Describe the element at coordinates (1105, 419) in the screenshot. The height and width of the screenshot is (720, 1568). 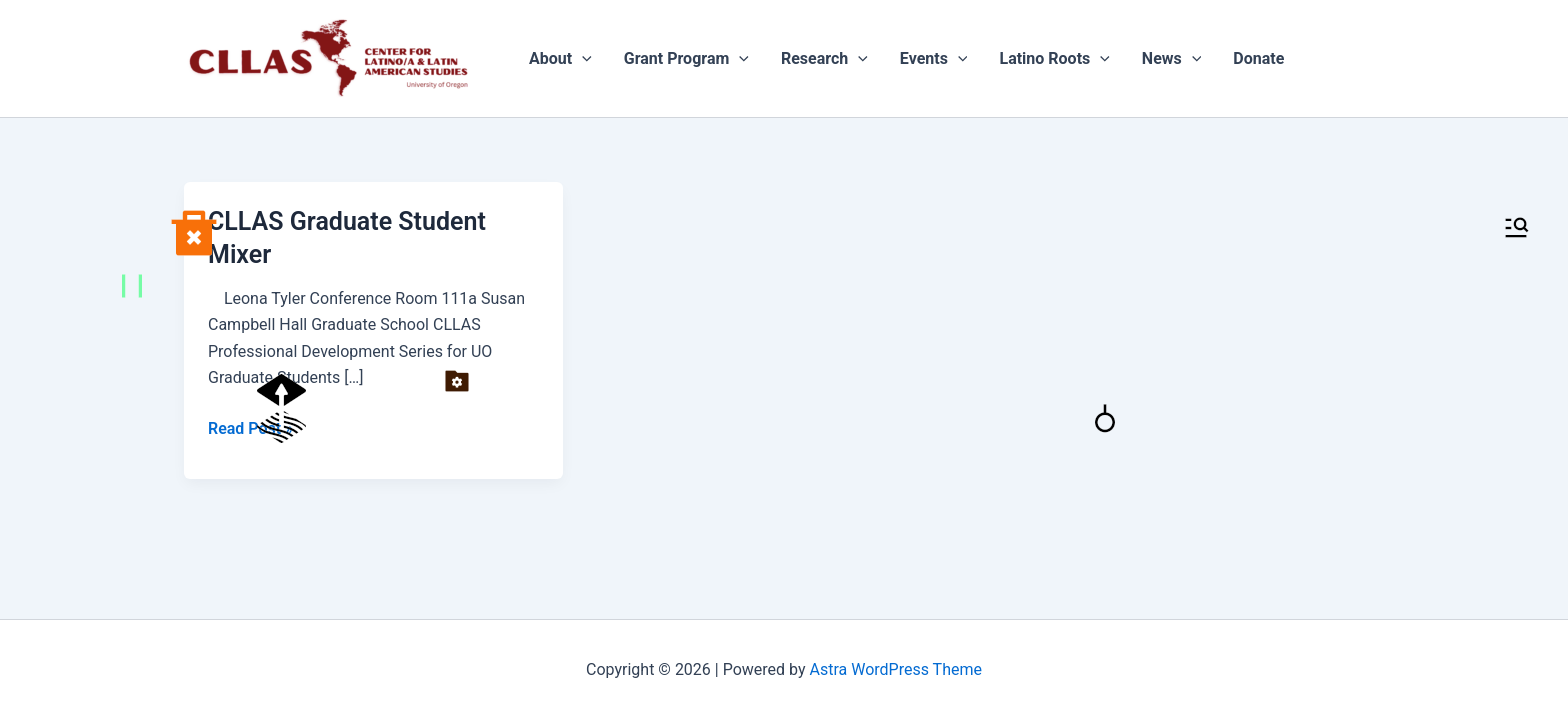
I see `select genderless or non-binary gender option` at that location.